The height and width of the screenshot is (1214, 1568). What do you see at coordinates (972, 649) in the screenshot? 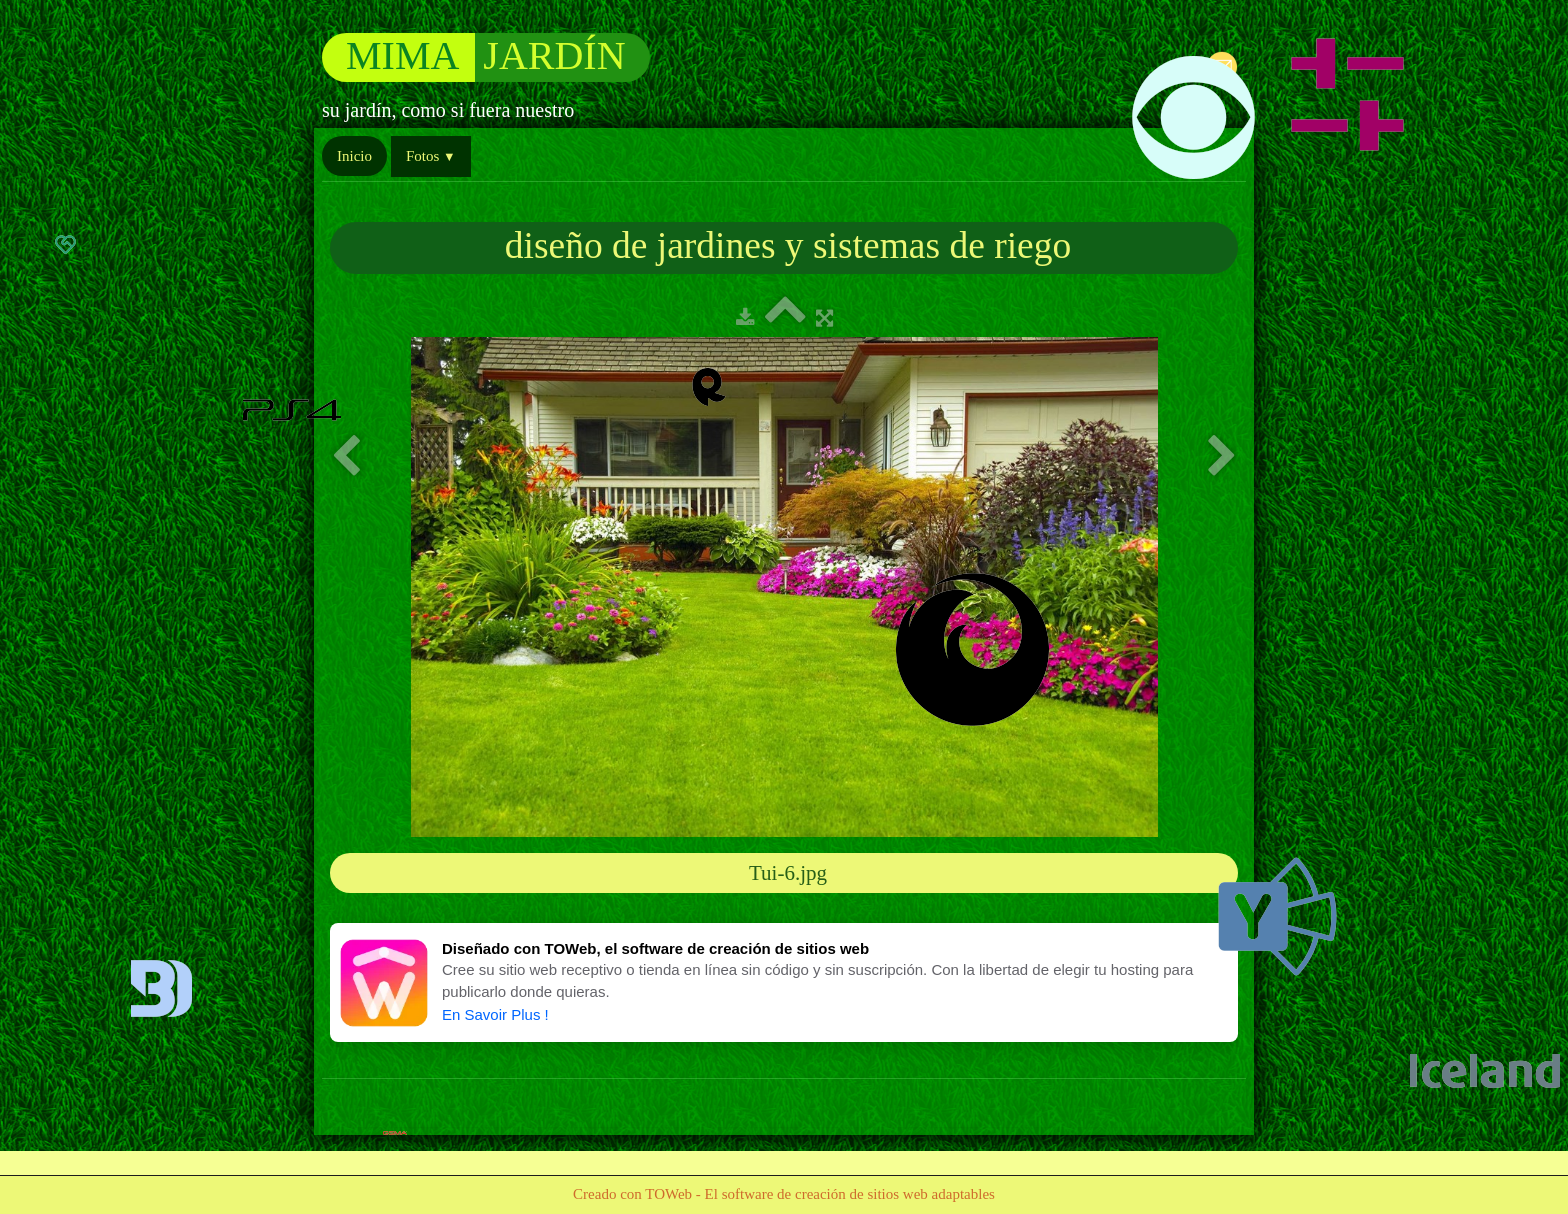
I see `open Firefox browser` at bounding box center [972, 649].